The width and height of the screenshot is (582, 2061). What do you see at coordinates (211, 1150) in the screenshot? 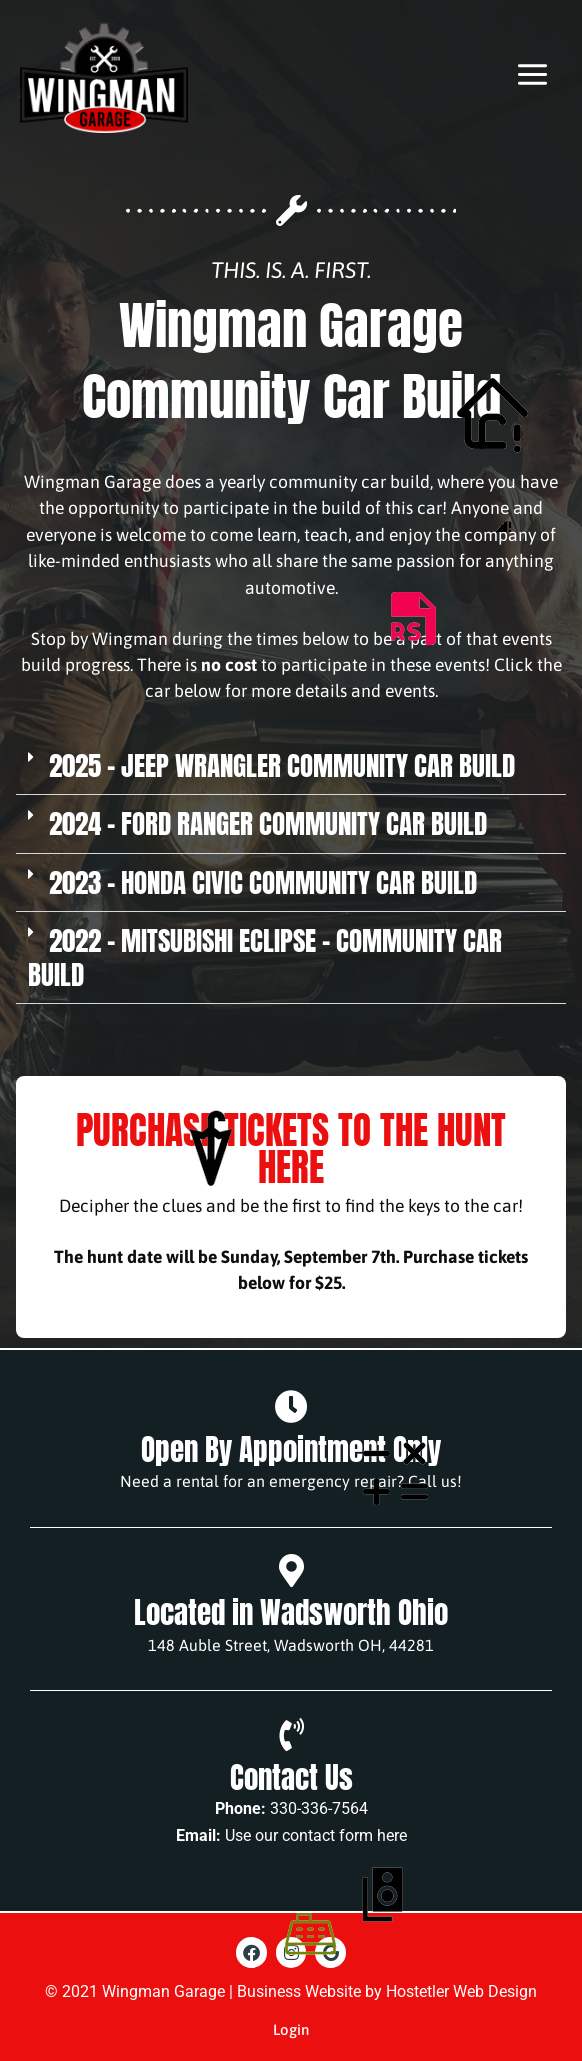
I see `indicates rainy weather conditions` at bounding box center [211, 1150].